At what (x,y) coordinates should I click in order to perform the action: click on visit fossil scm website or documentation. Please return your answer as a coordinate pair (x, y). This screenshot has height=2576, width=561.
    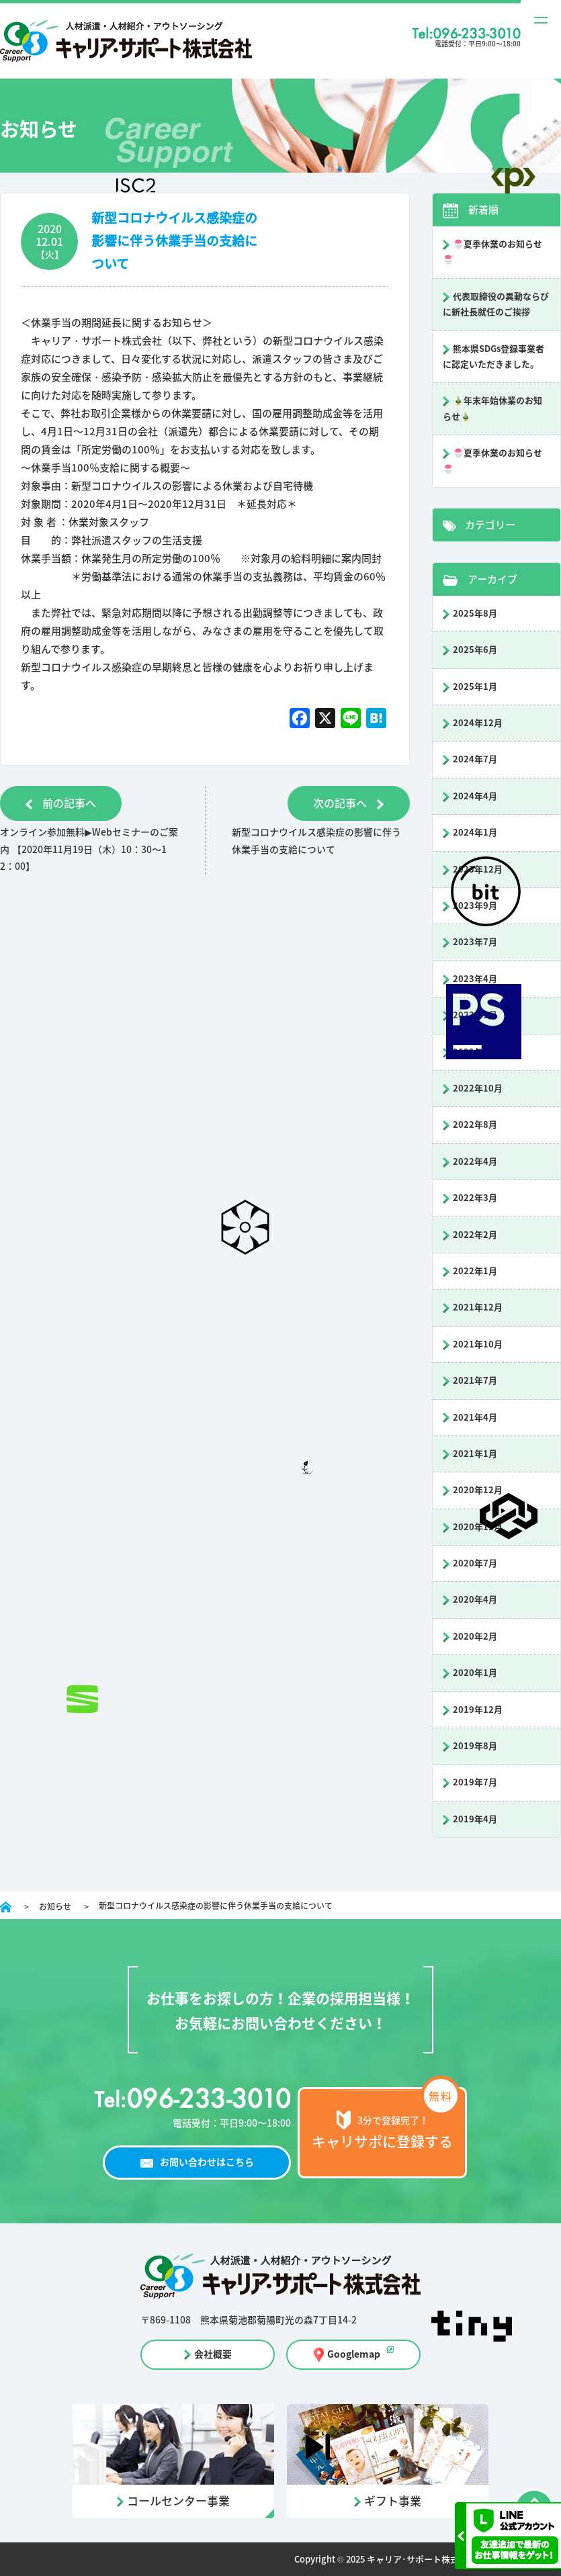
    Looking at the image, I should click on (307, 1468).